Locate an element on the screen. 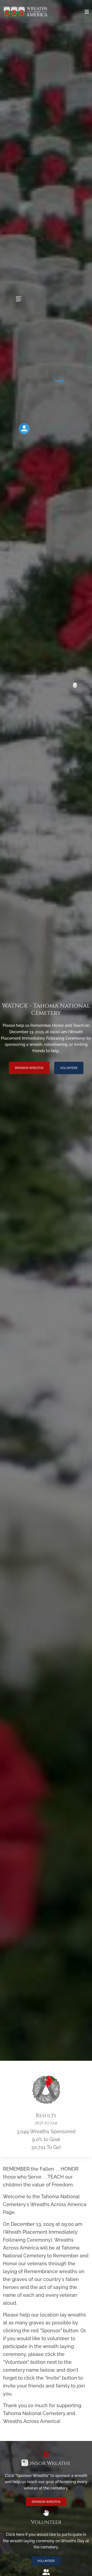  forward this email to another recipient is located at coordinates (59, 379).